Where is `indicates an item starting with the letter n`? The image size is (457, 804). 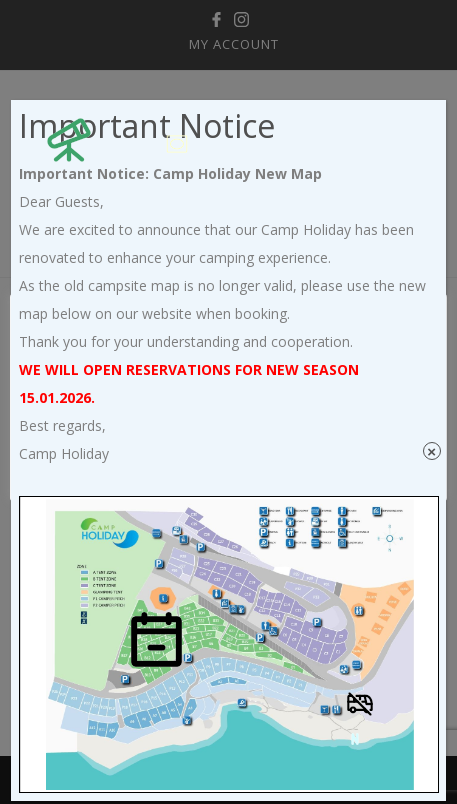 indicates an item starting with the letter n is located at coordinates (355, 739).